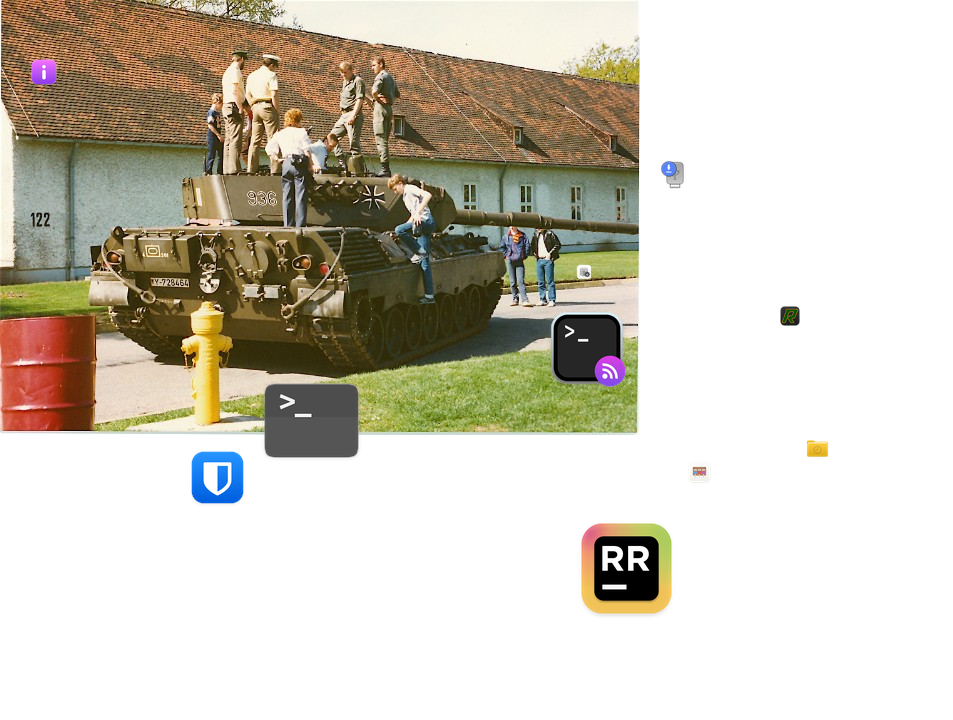 The width and height of the screenshot is (953, 720). Describe the element at coordinates (626, 568) in the screenshot. I see `launch rustrover IDE` at that location.